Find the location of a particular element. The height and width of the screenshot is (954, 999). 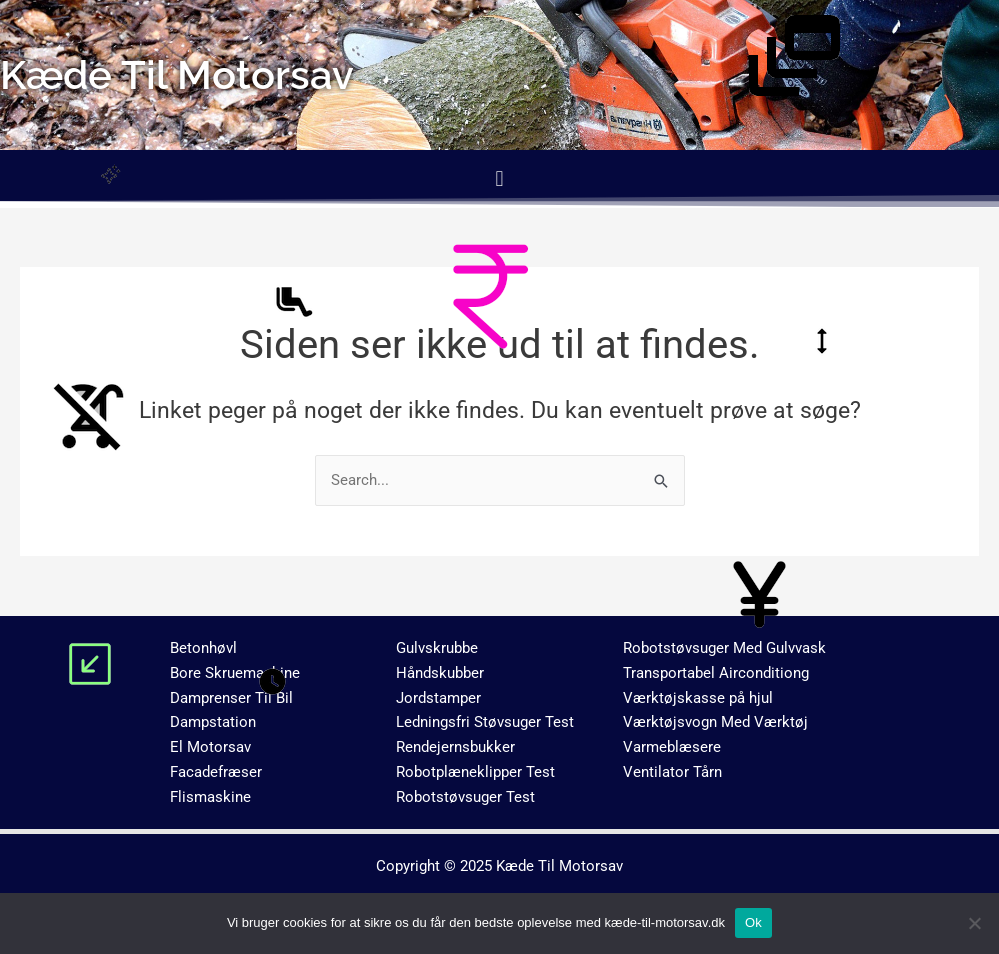

indicates AI-generated or enhanced content is located at coordinates (110, 174).